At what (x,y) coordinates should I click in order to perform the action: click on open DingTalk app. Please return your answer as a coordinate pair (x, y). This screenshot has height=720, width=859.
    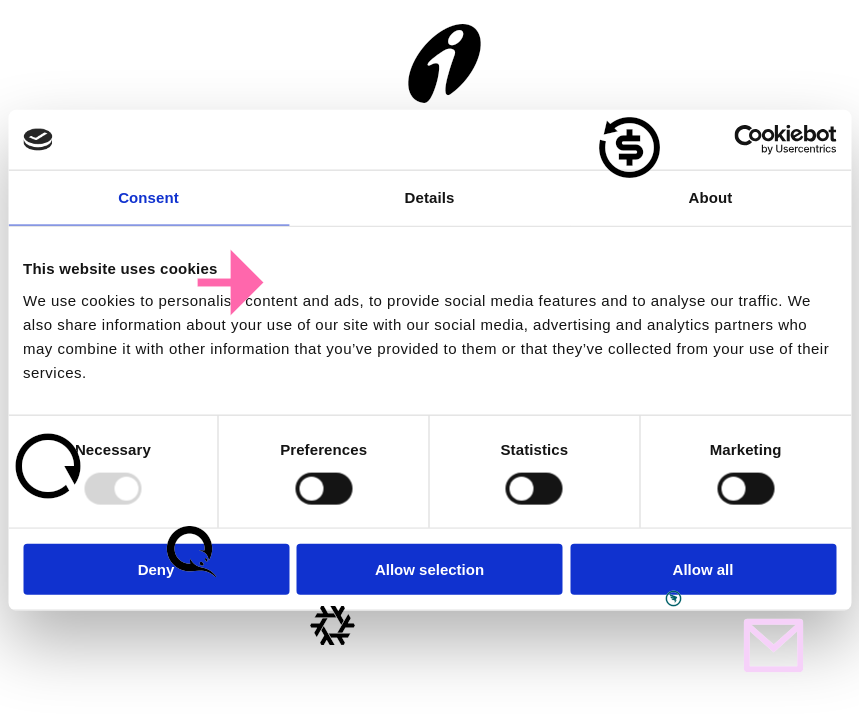
    Looking at the image, I should click on (673, 598).